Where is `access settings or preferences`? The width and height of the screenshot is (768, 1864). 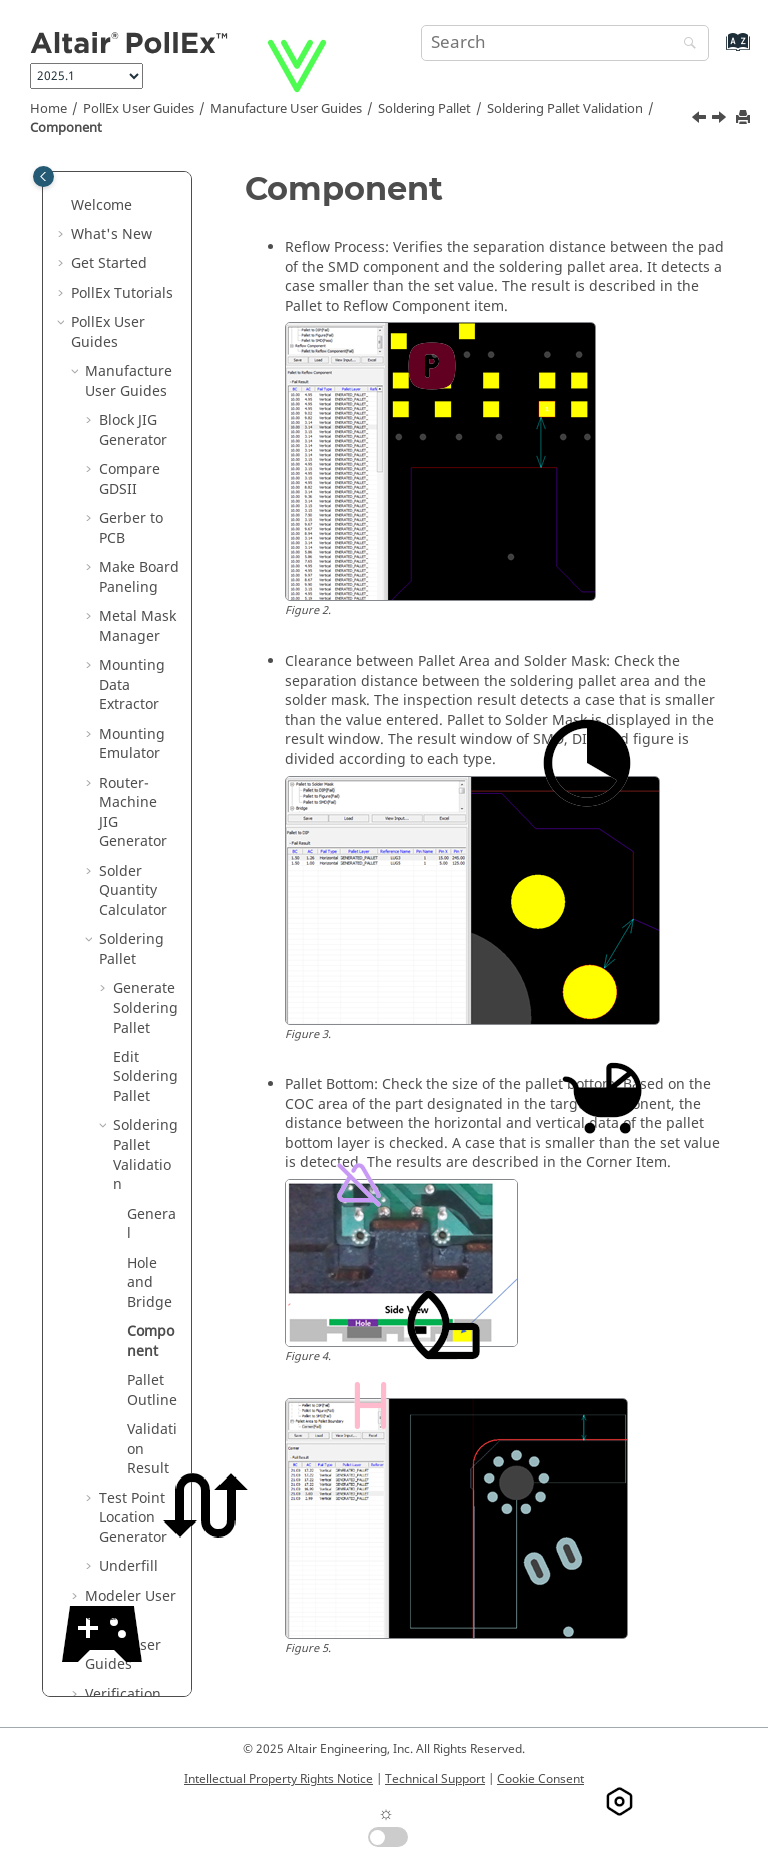 access settings or preferences is located at coordinates (619, 1801).